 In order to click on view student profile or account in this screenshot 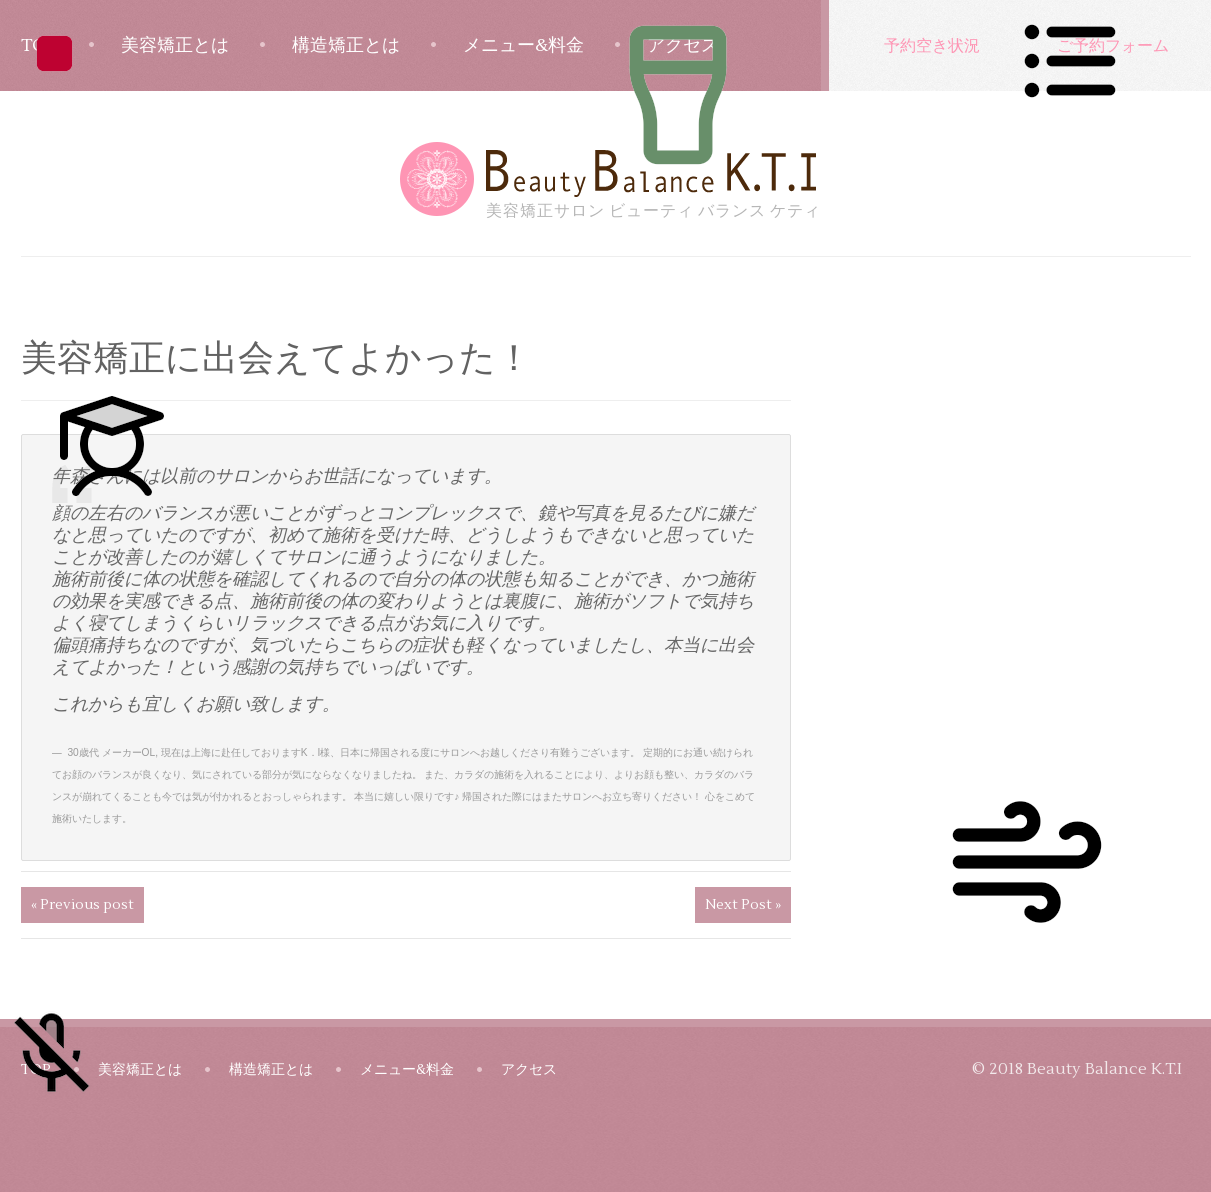, I will do `click(112, 448)`.